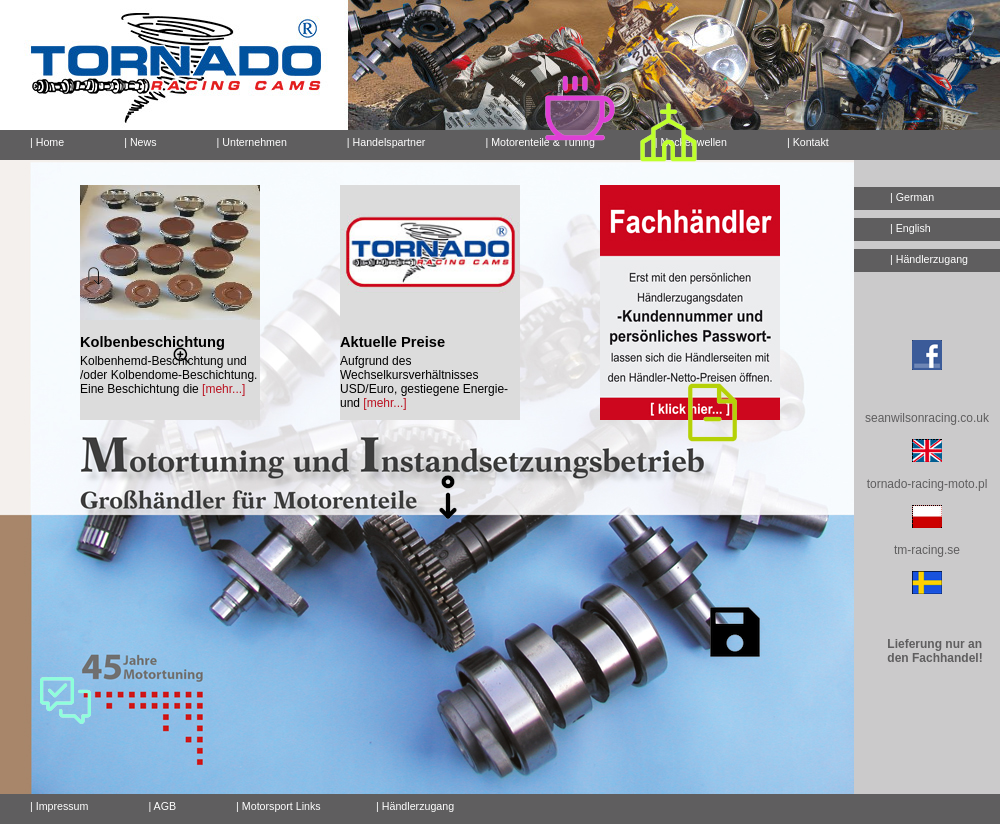 The height and width of the screenshot is (824, 1000). Describe the element at coordinates (577, 110) in the screenshot. I see `find nearby coffee shops or cafés` at that location.